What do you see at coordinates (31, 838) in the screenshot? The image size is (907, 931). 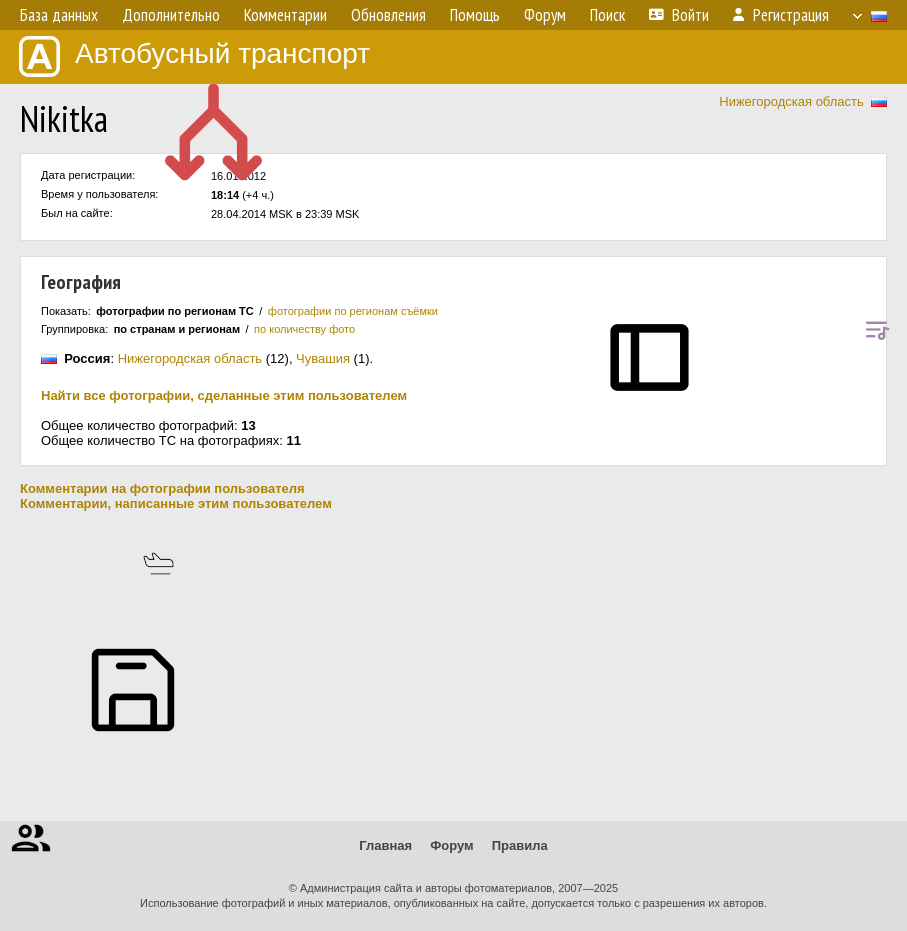 I see `view contacts or people list` at bounding box center [31, 838].